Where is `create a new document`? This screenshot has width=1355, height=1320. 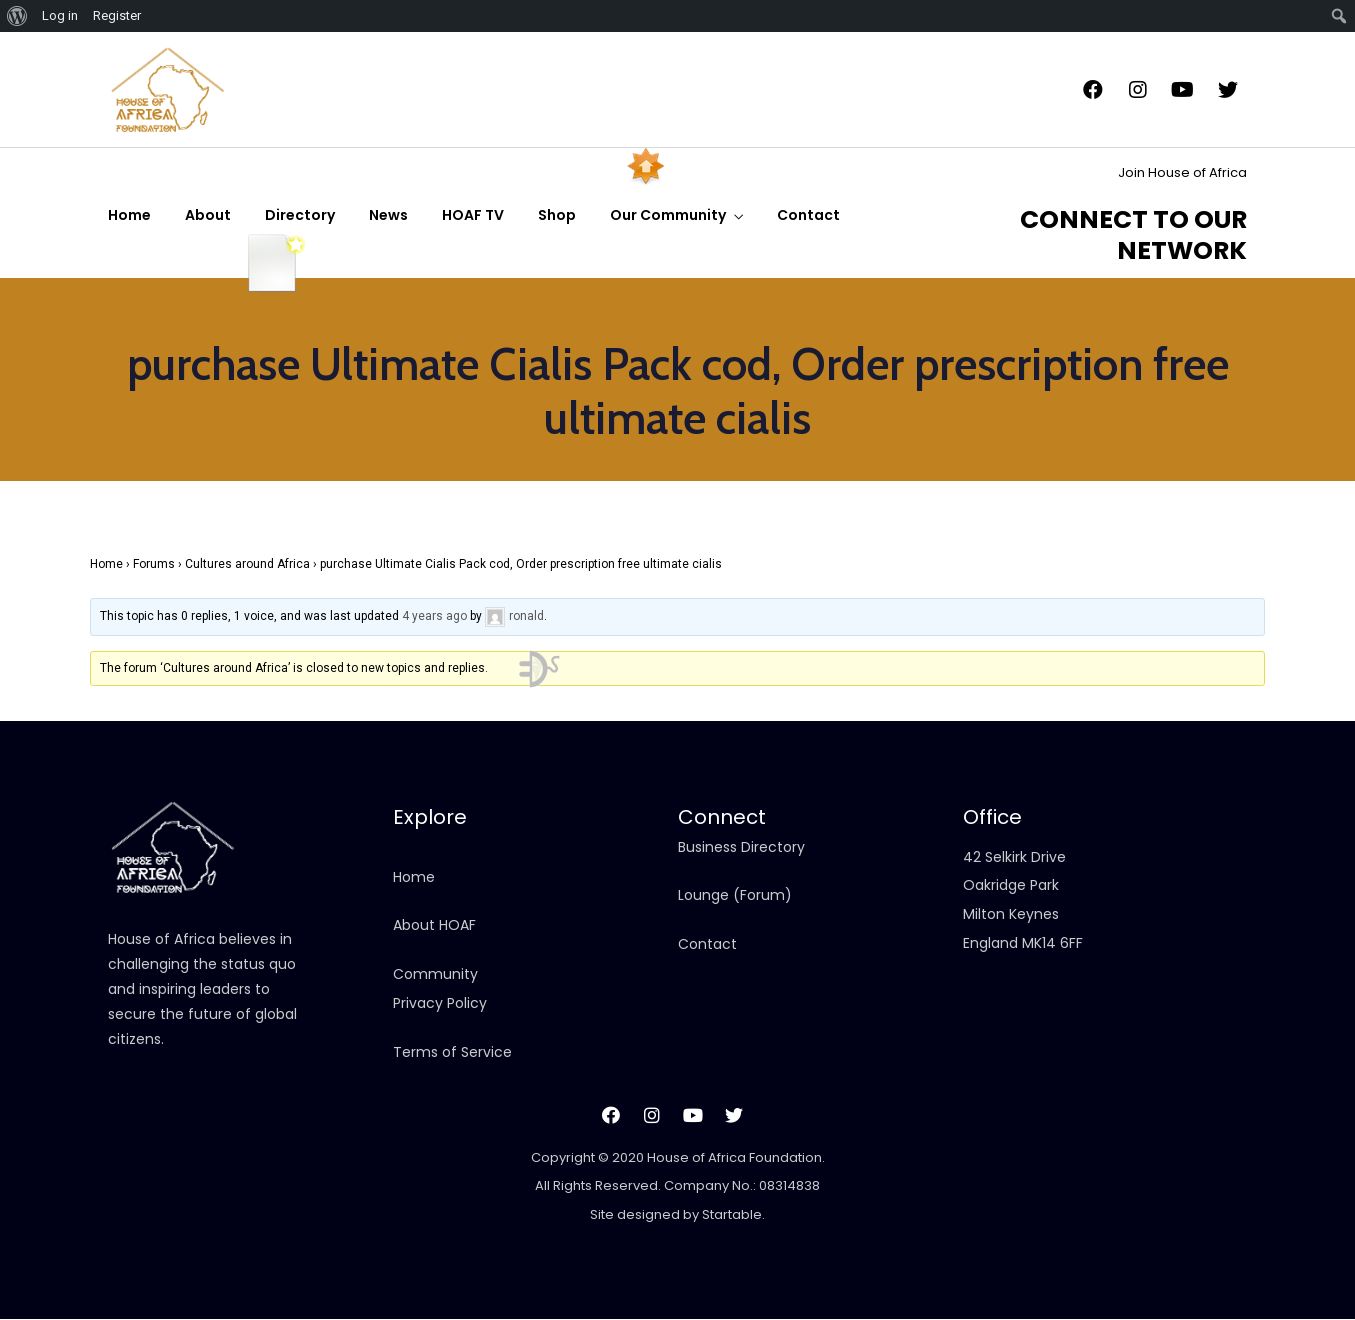
create a new document is located at coordinates (276, 263).